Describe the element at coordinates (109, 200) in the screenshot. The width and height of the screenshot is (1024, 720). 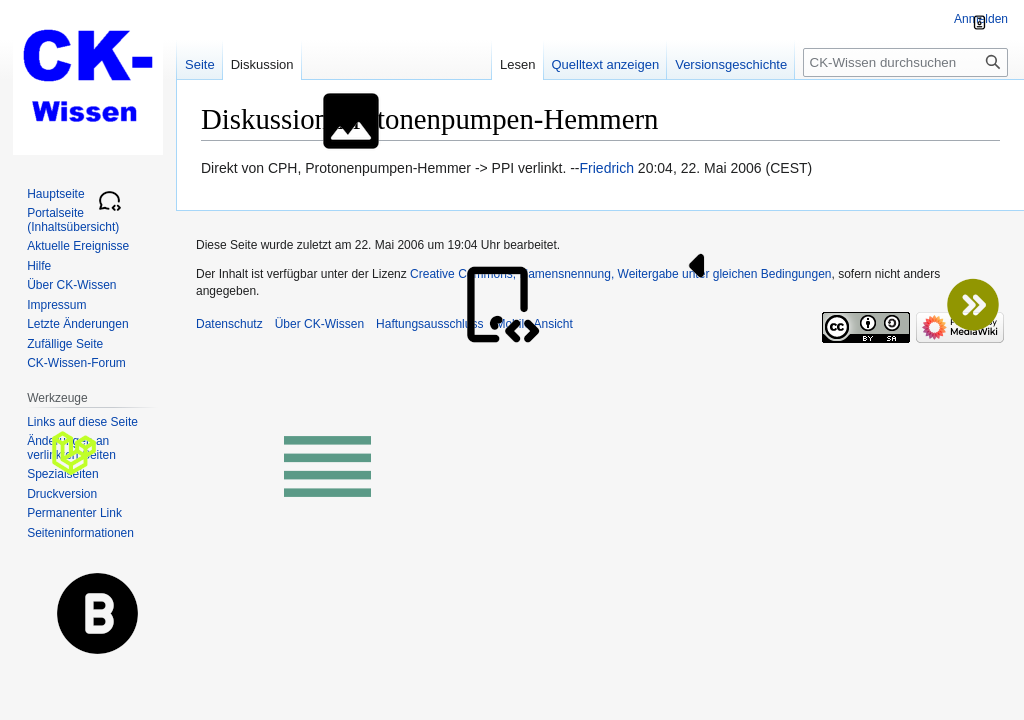
I see `view code snippets in chat` at that location.